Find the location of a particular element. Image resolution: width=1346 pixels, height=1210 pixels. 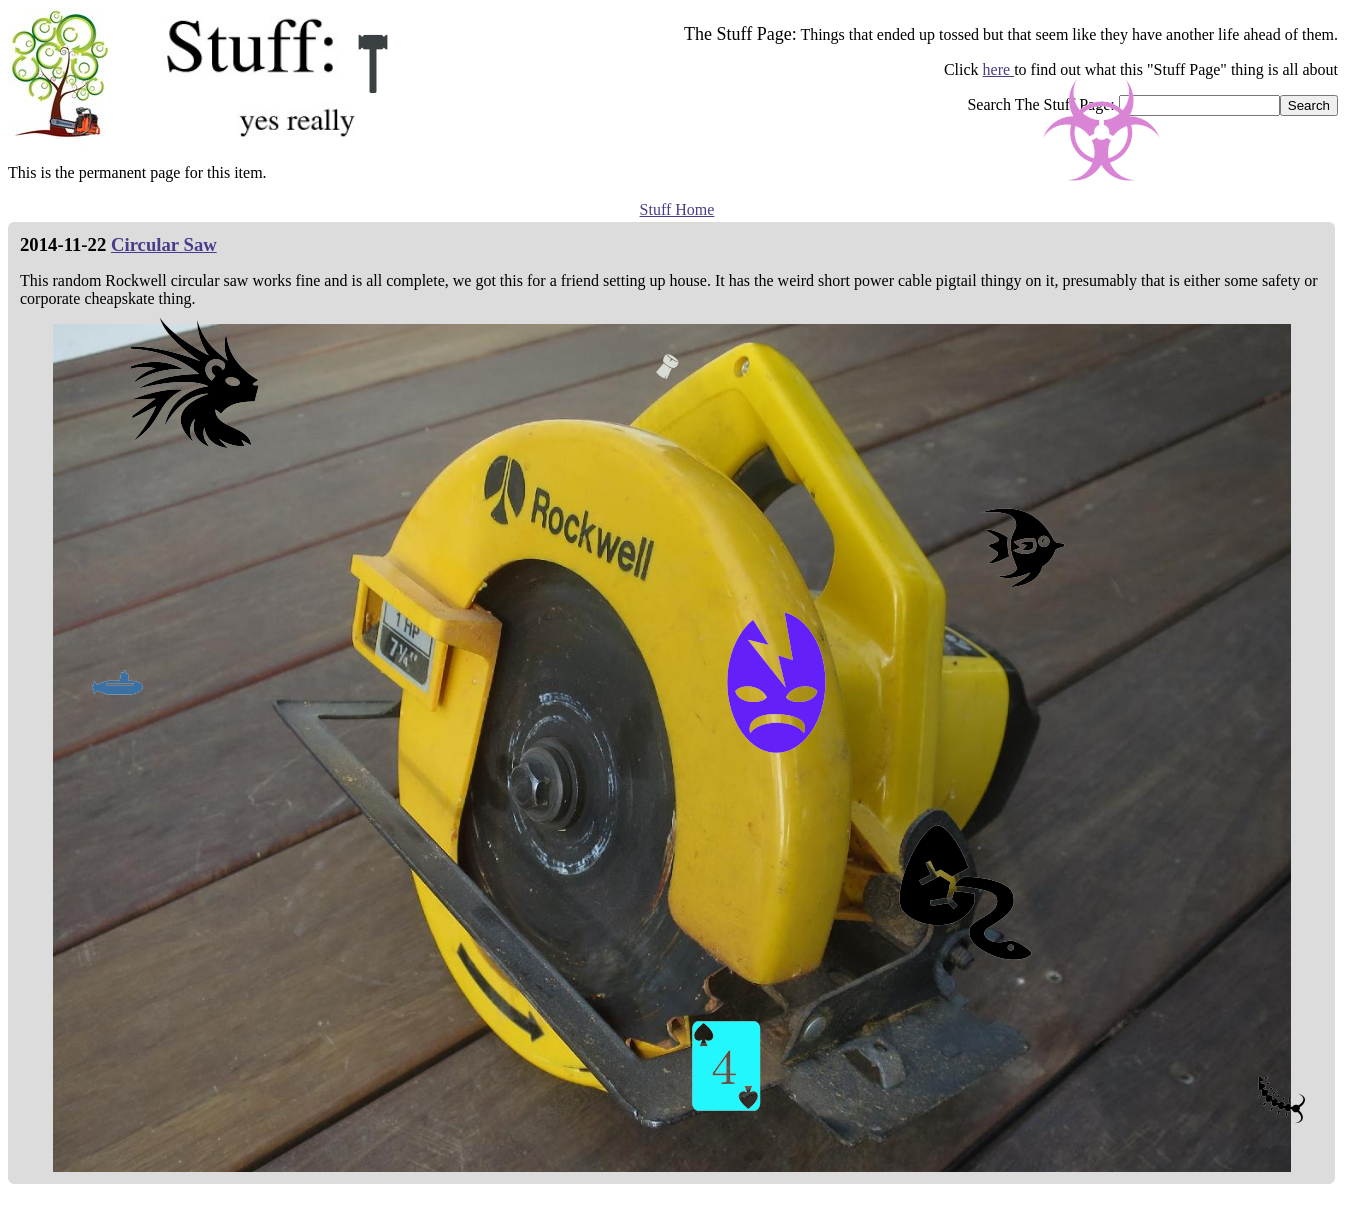

celebrate an achievement or milestone is located at coordinates (667, 366).